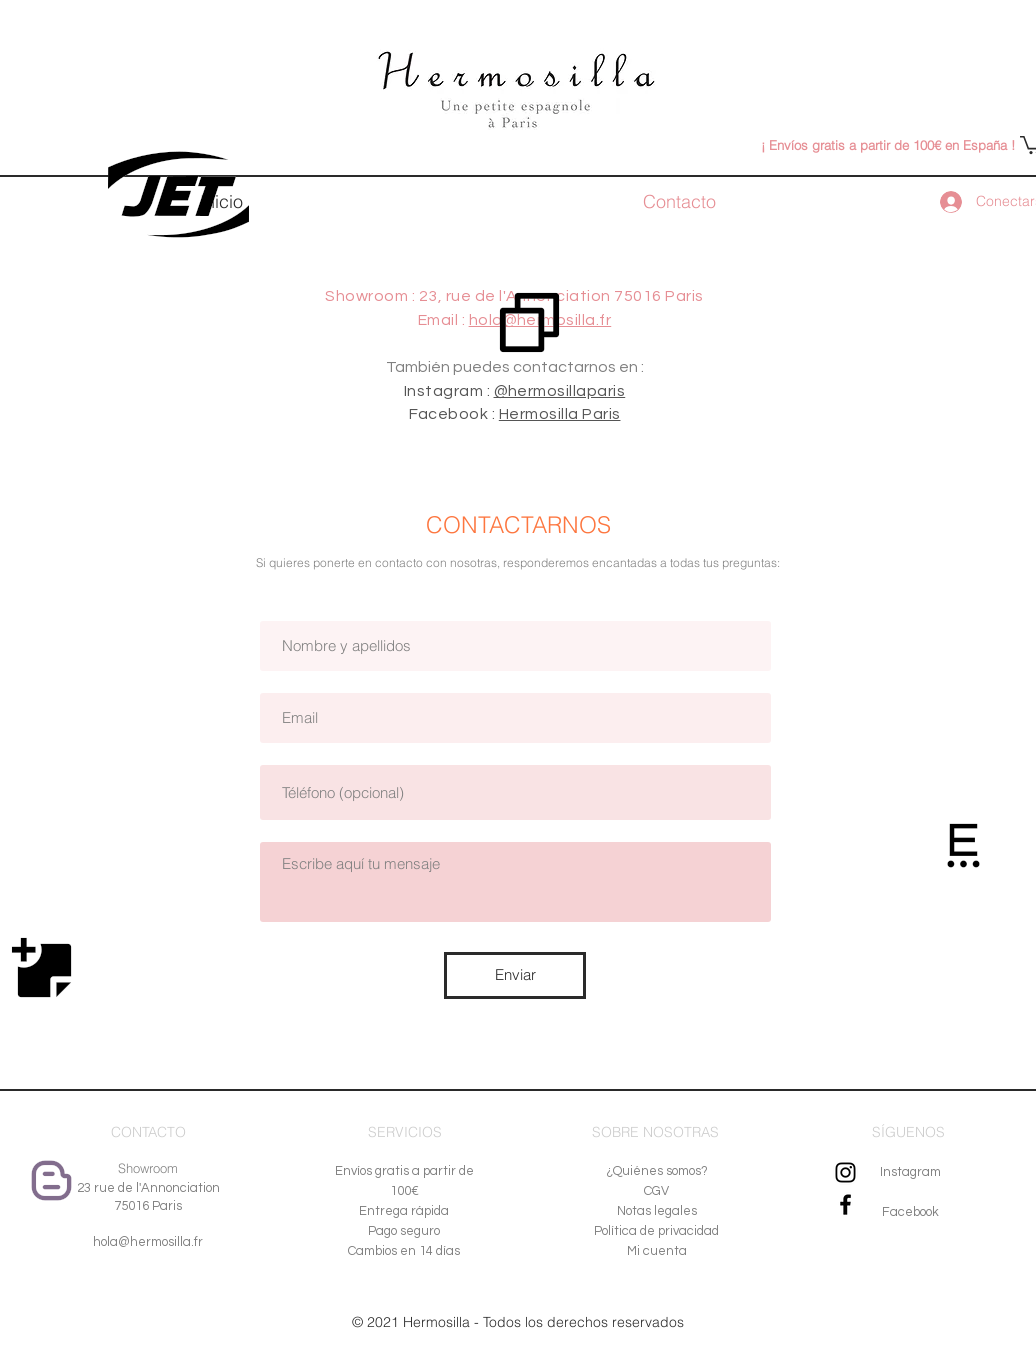 The height and width of the screenshot is (1352, 1036). I want to click on jet.com logo, so click(178, 194).